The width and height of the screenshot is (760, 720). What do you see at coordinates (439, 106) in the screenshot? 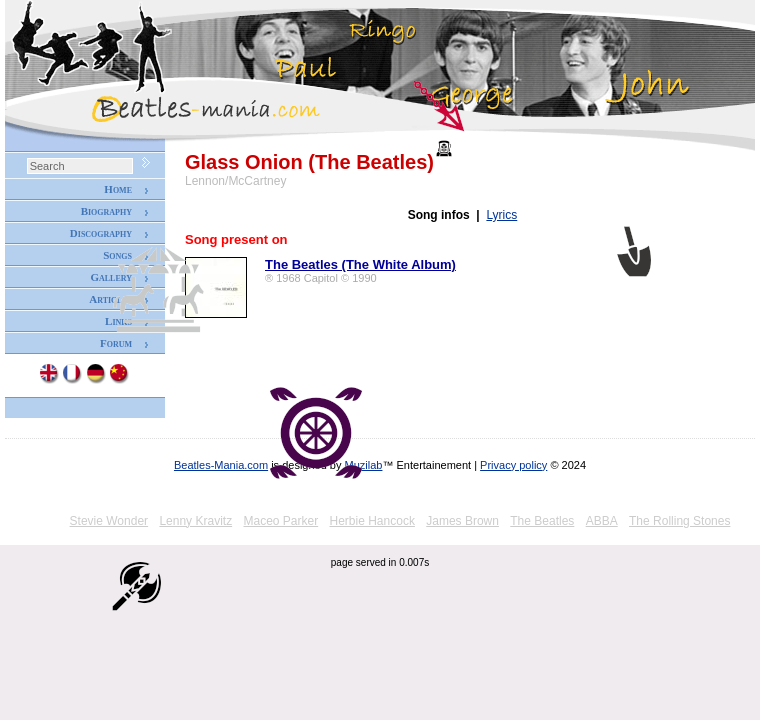
I see `equip harpoon weapon or grappling tool` at bounding box center [439, 106].